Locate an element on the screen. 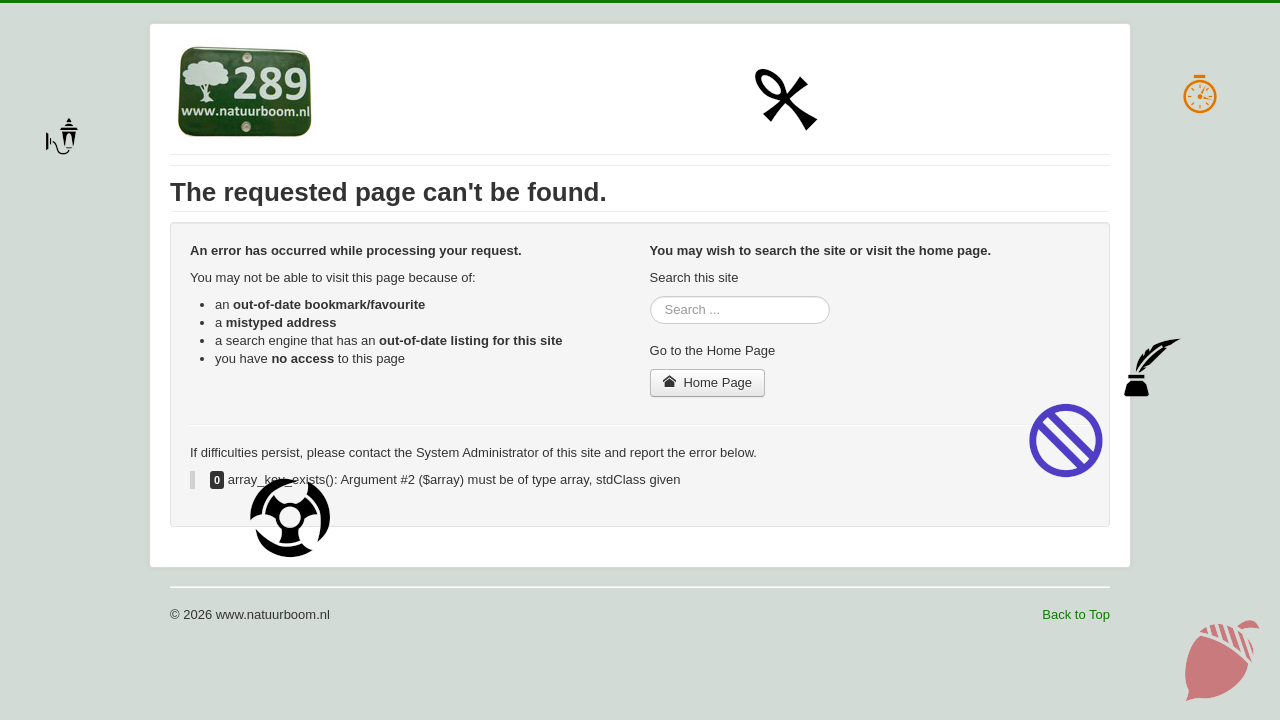 The height and width of the screenshot is (720, 1280). access egyptian or ancient-themed content is located at coordinates (786, 100).